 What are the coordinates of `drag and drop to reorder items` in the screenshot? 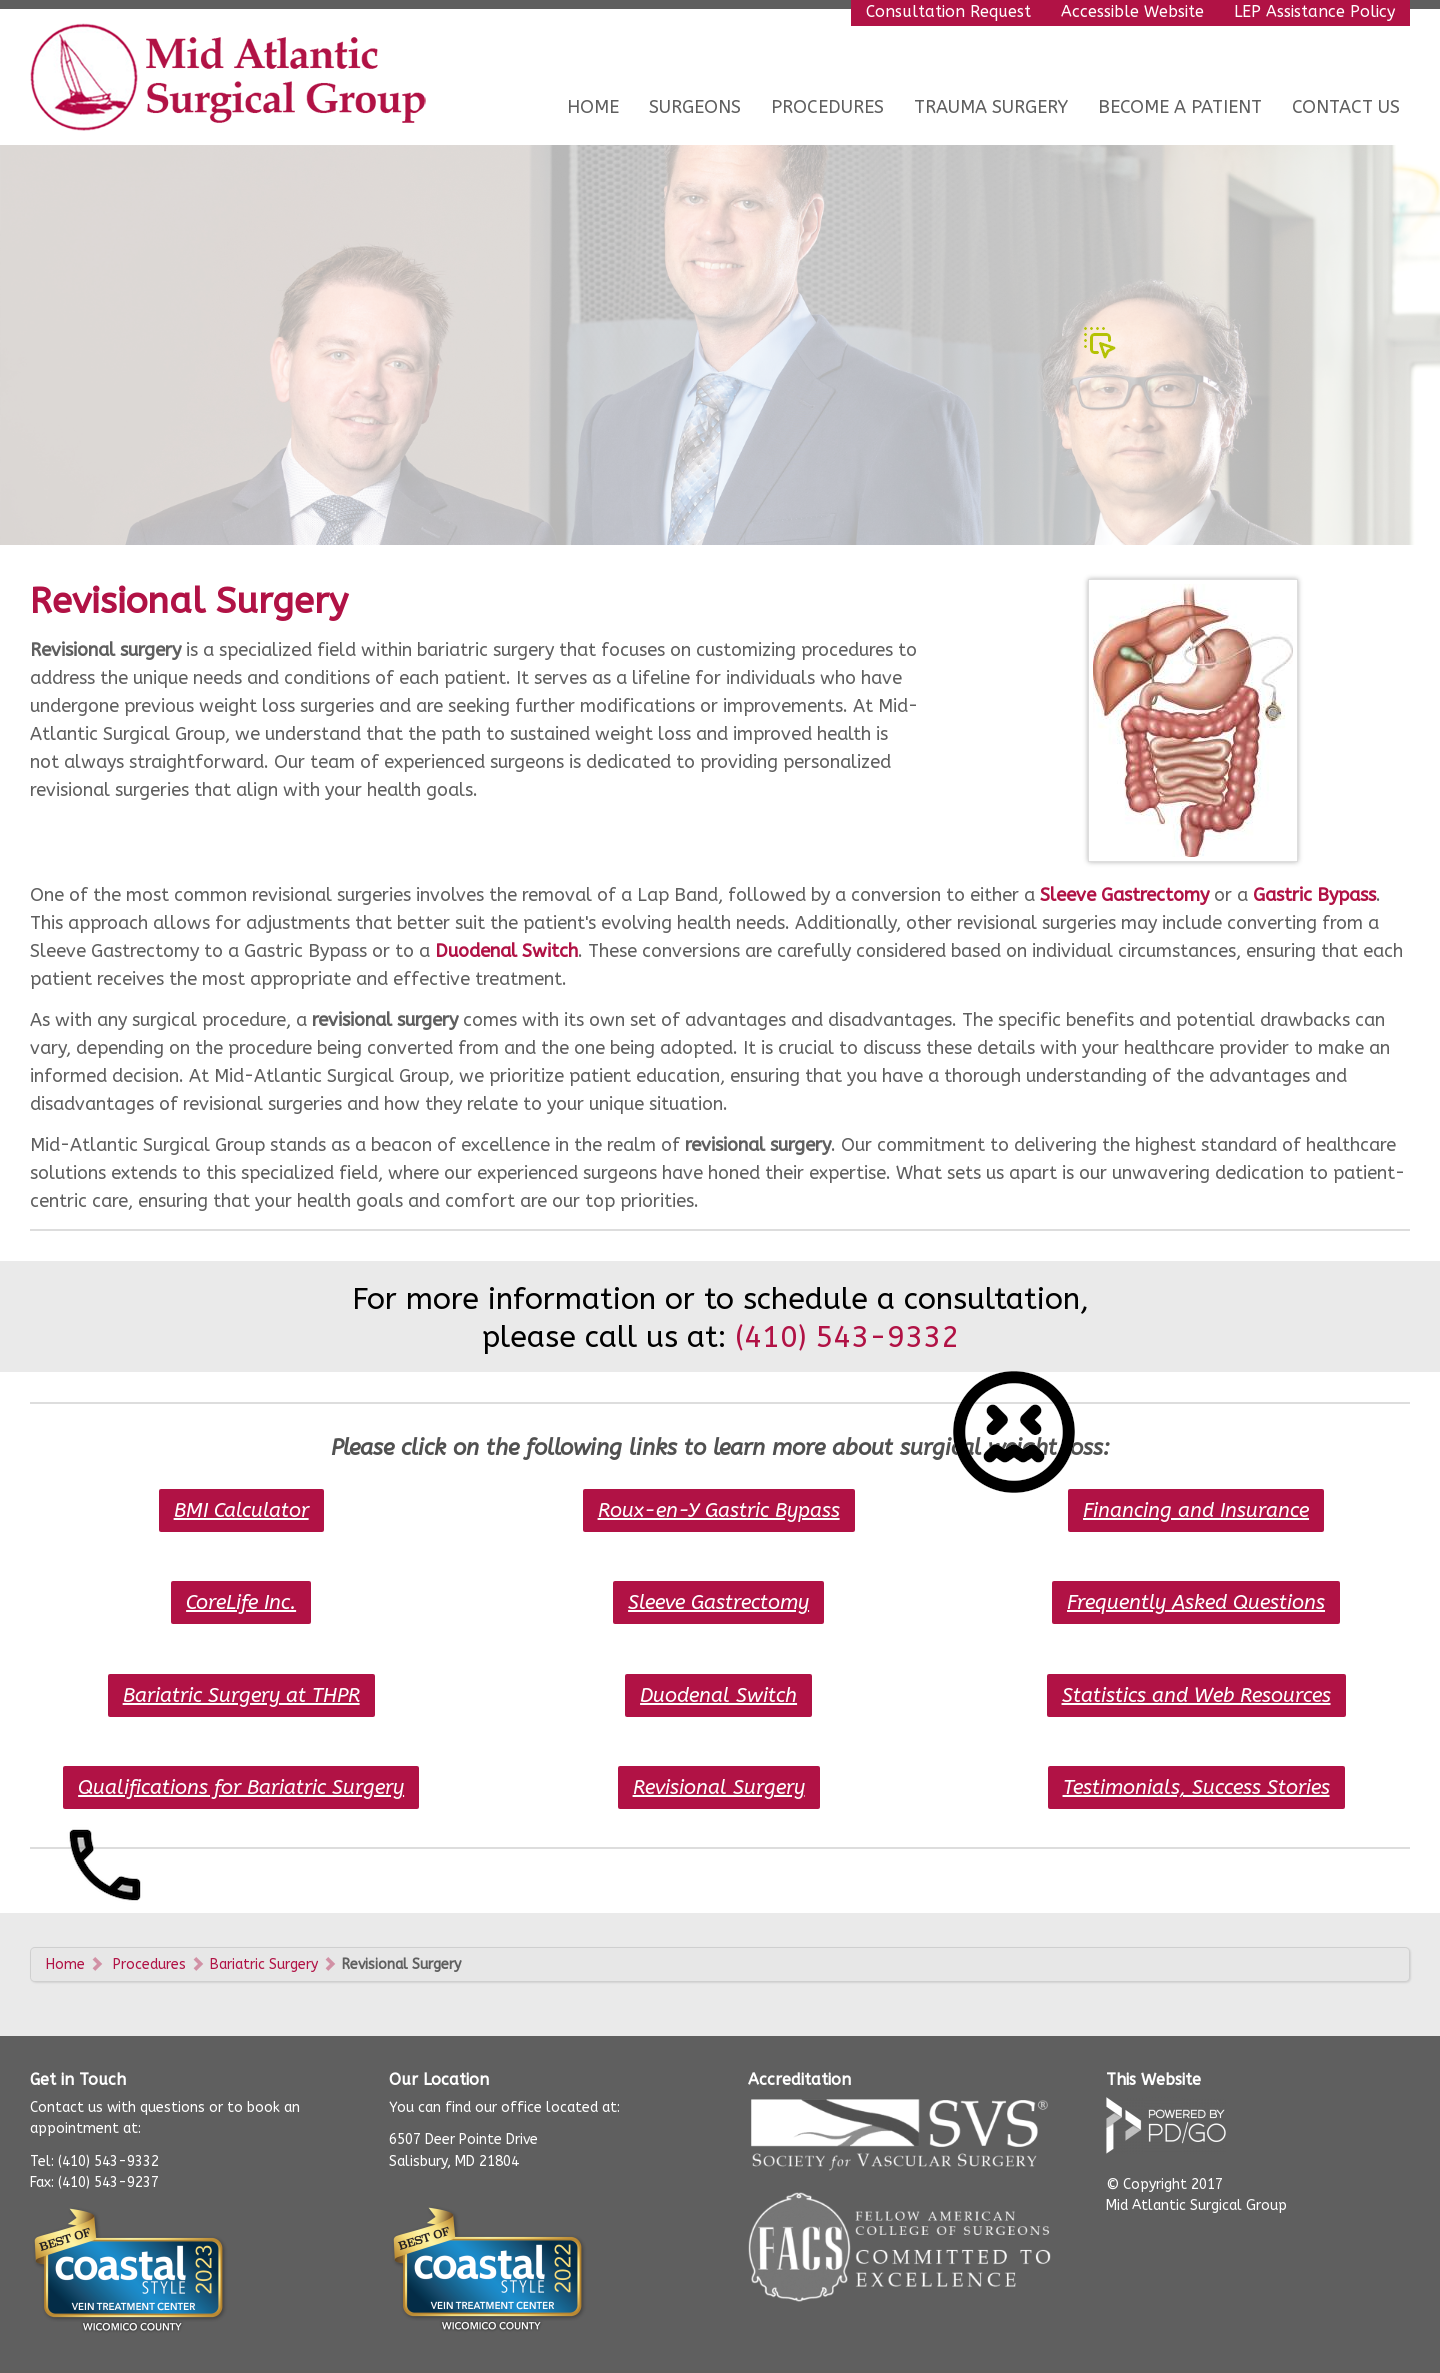 It's located at (1099, 342).